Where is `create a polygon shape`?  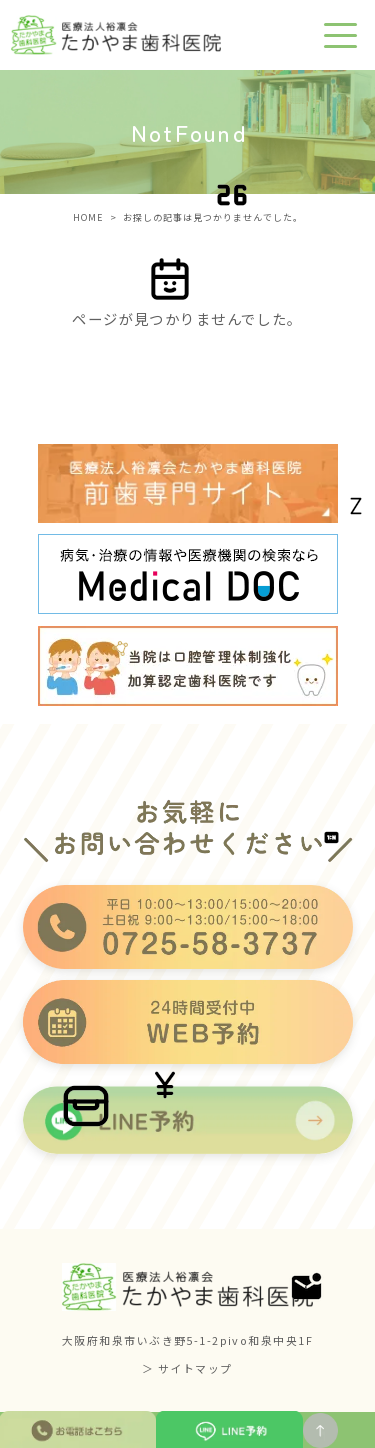 create a polygon shape is located at coordinates (120, 648).